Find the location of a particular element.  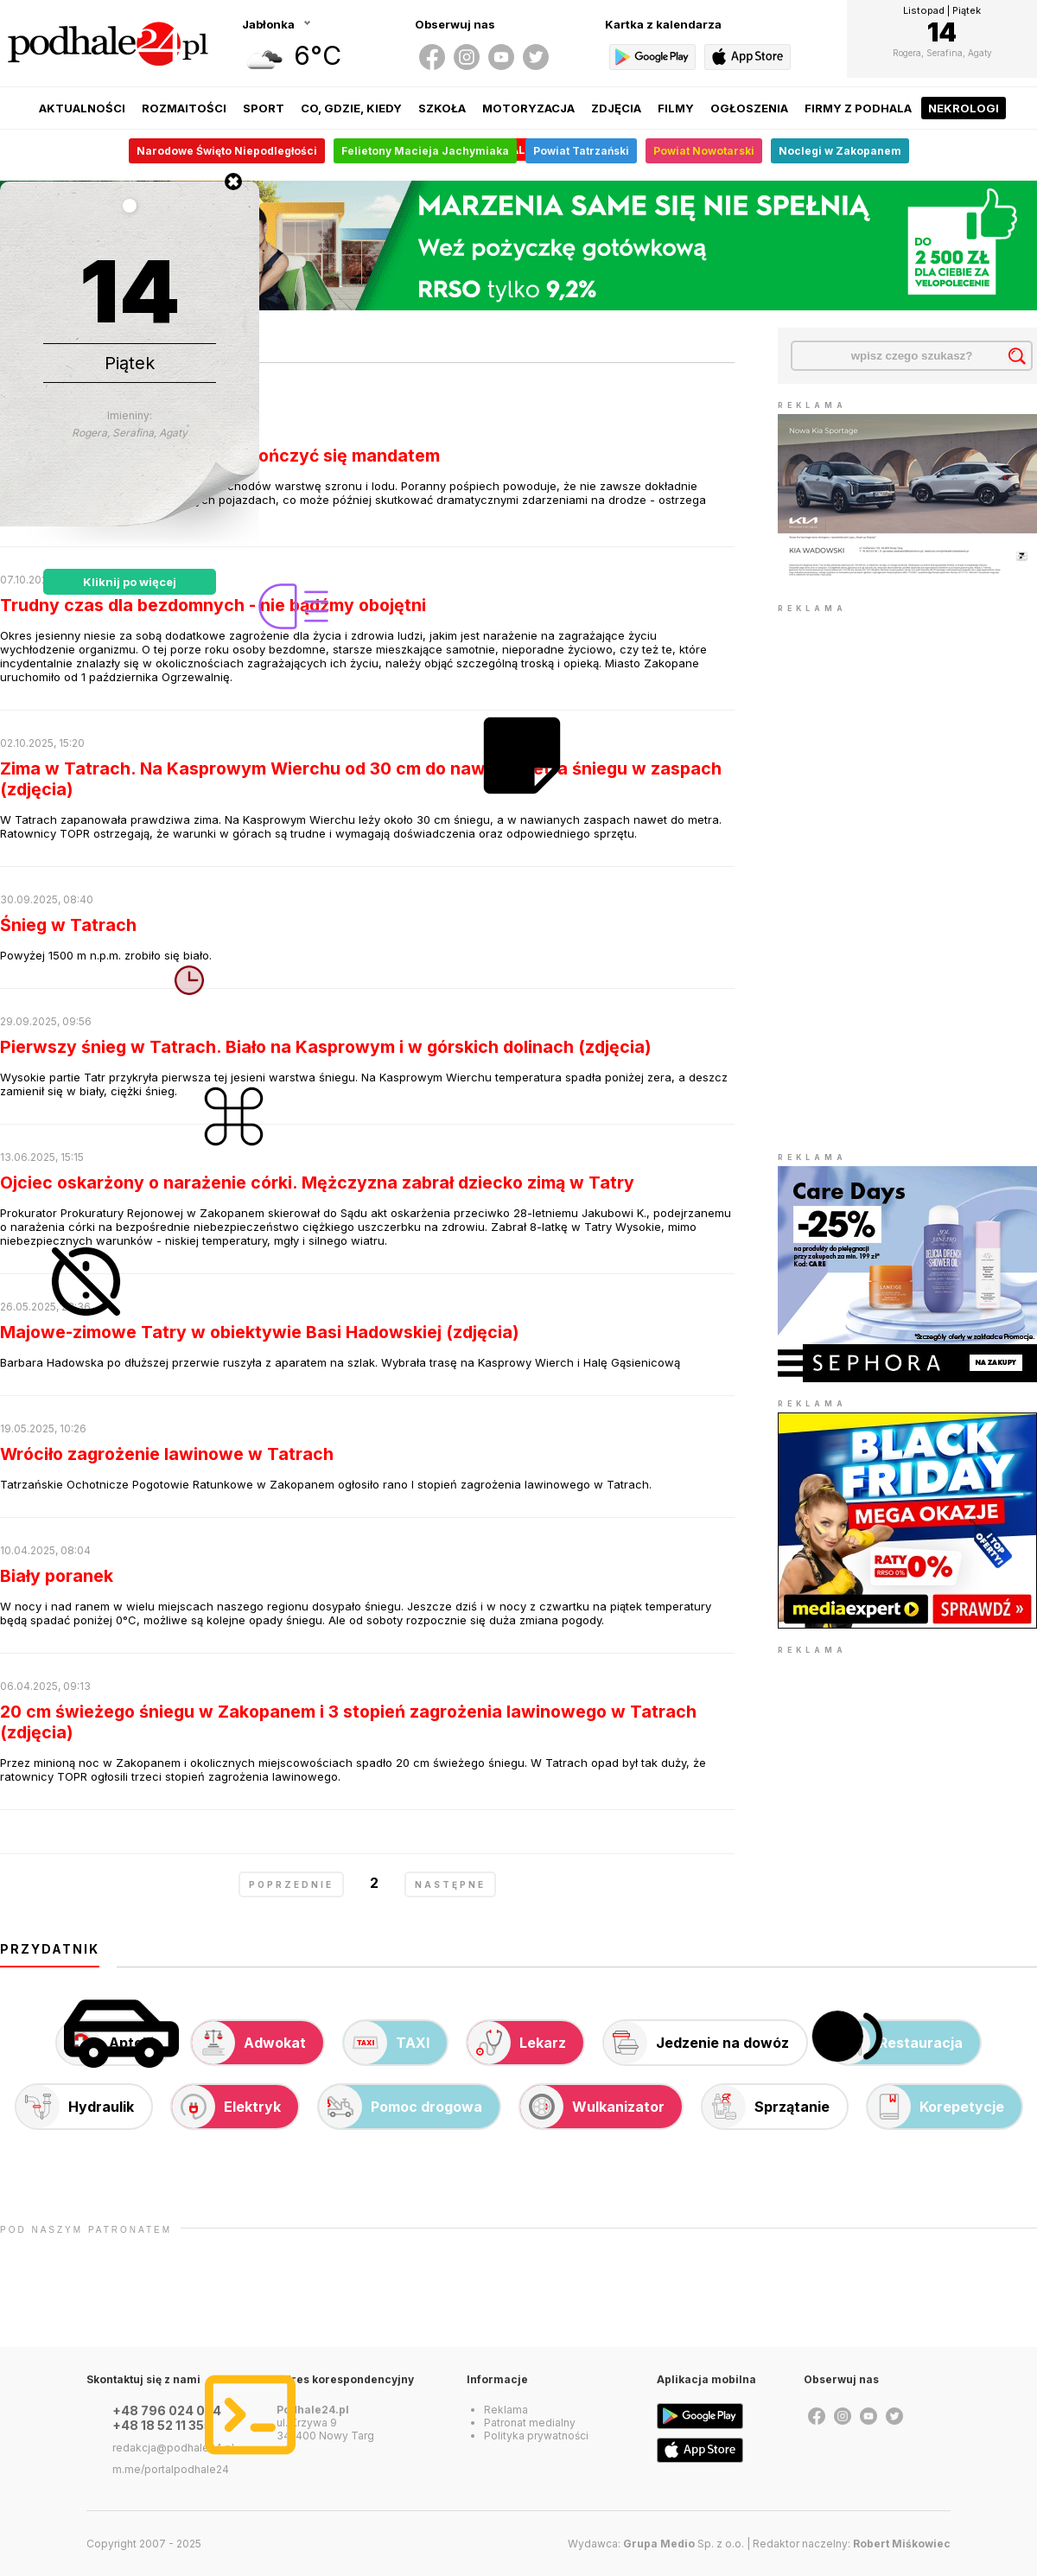

disable or mute alerts is located at coordinates (86, 1281).